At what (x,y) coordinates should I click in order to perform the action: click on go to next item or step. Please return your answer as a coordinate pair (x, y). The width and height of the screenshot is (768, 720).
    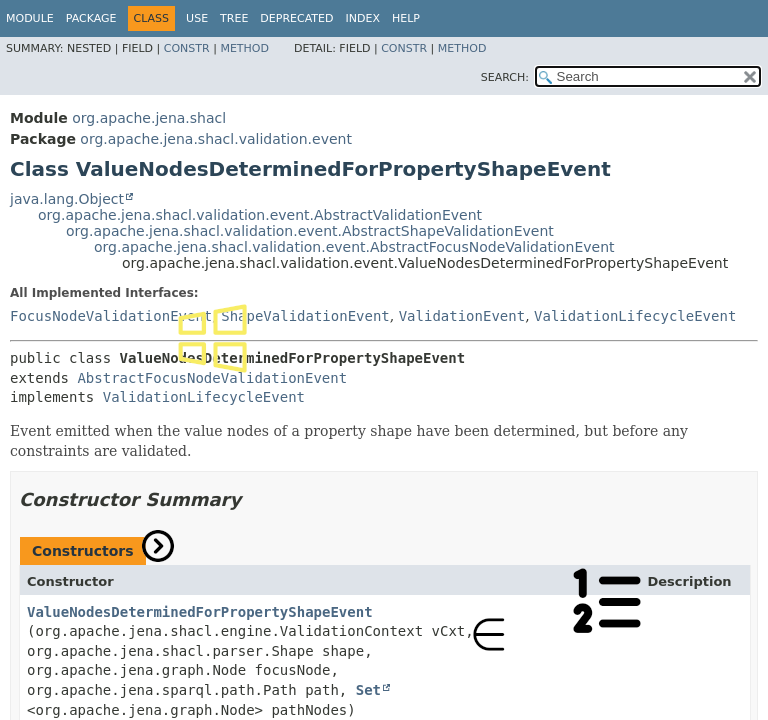
    Looking at the image, I should click on (158, 546).